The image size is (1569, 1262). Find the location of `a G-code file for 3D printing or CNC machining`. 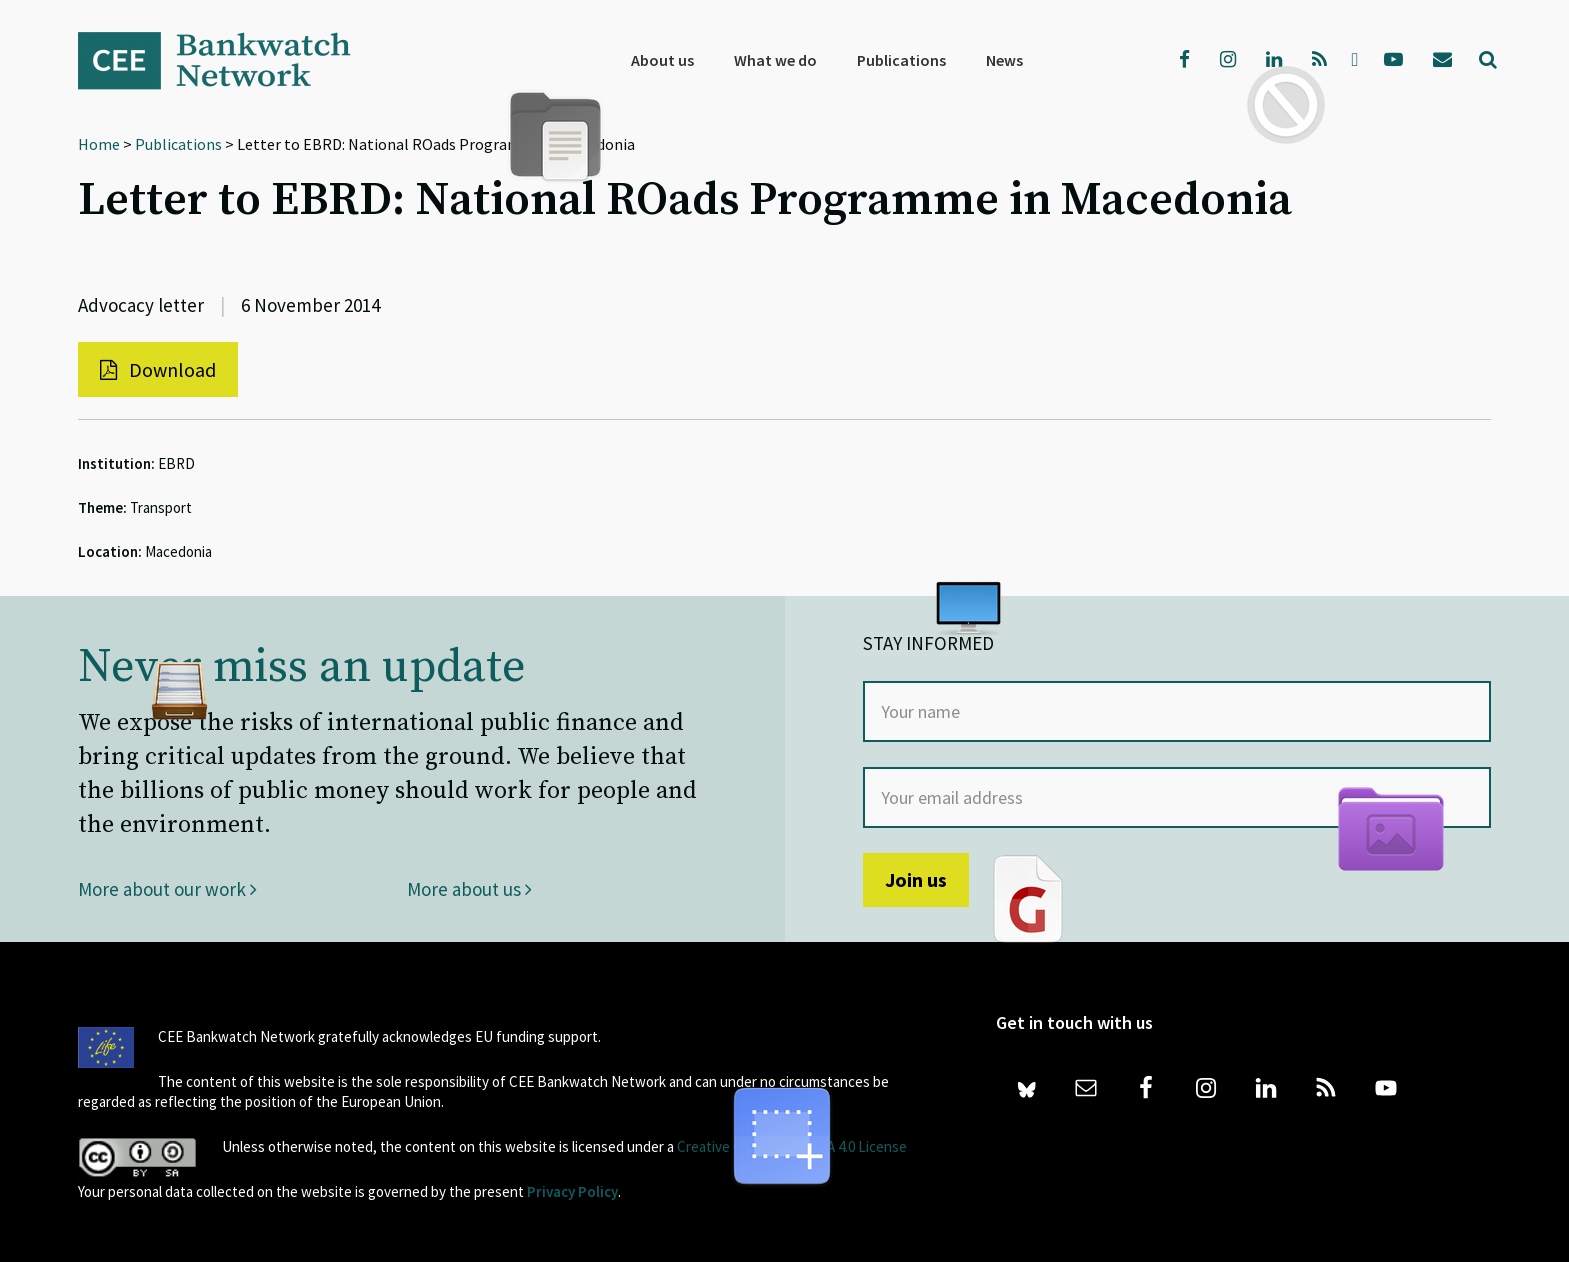

a G-code file for 3D printing or CNC machining is located at coordinates (1028, 899).